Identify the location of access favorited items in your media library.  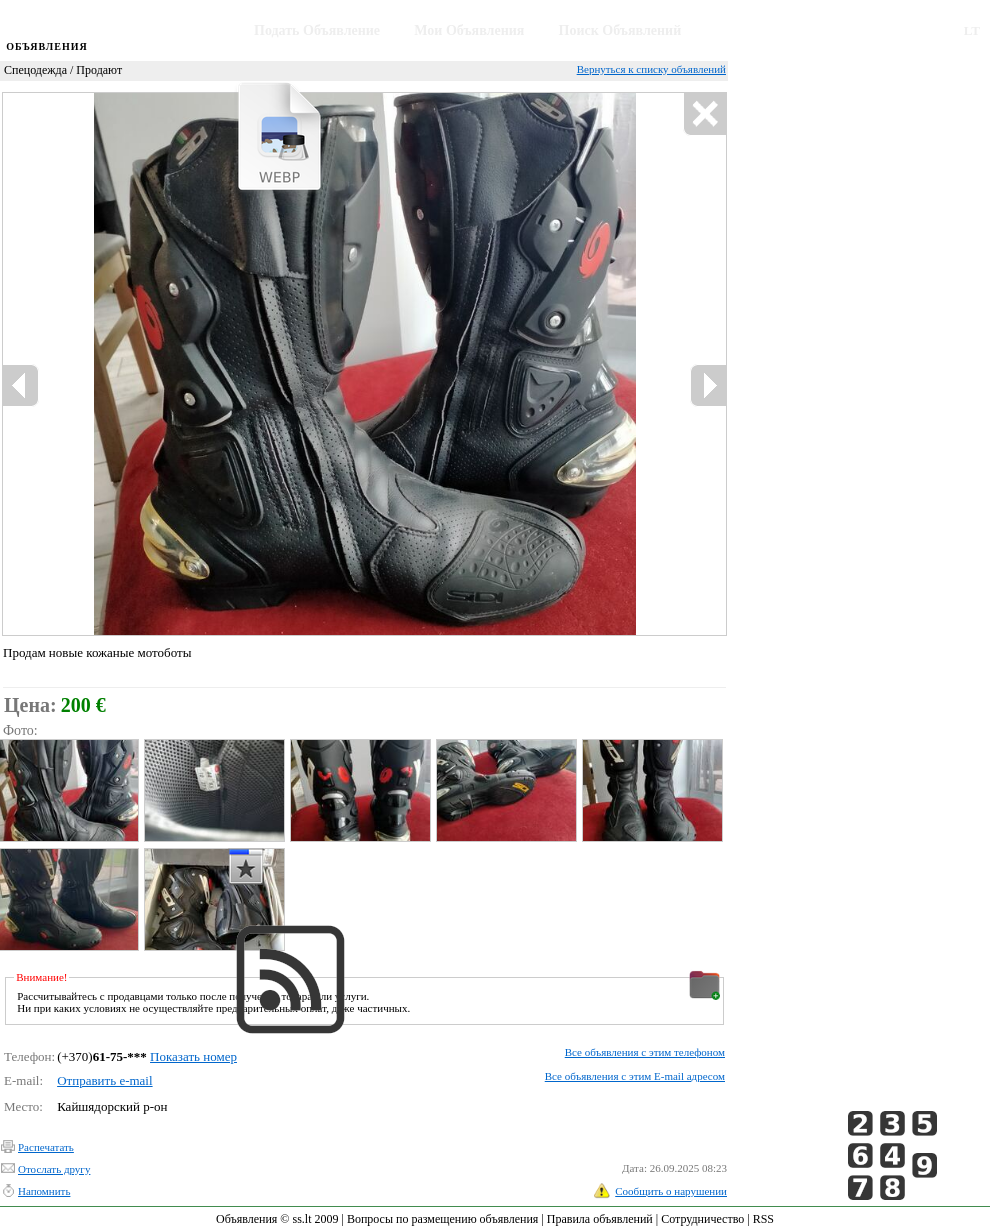
(246, 866).